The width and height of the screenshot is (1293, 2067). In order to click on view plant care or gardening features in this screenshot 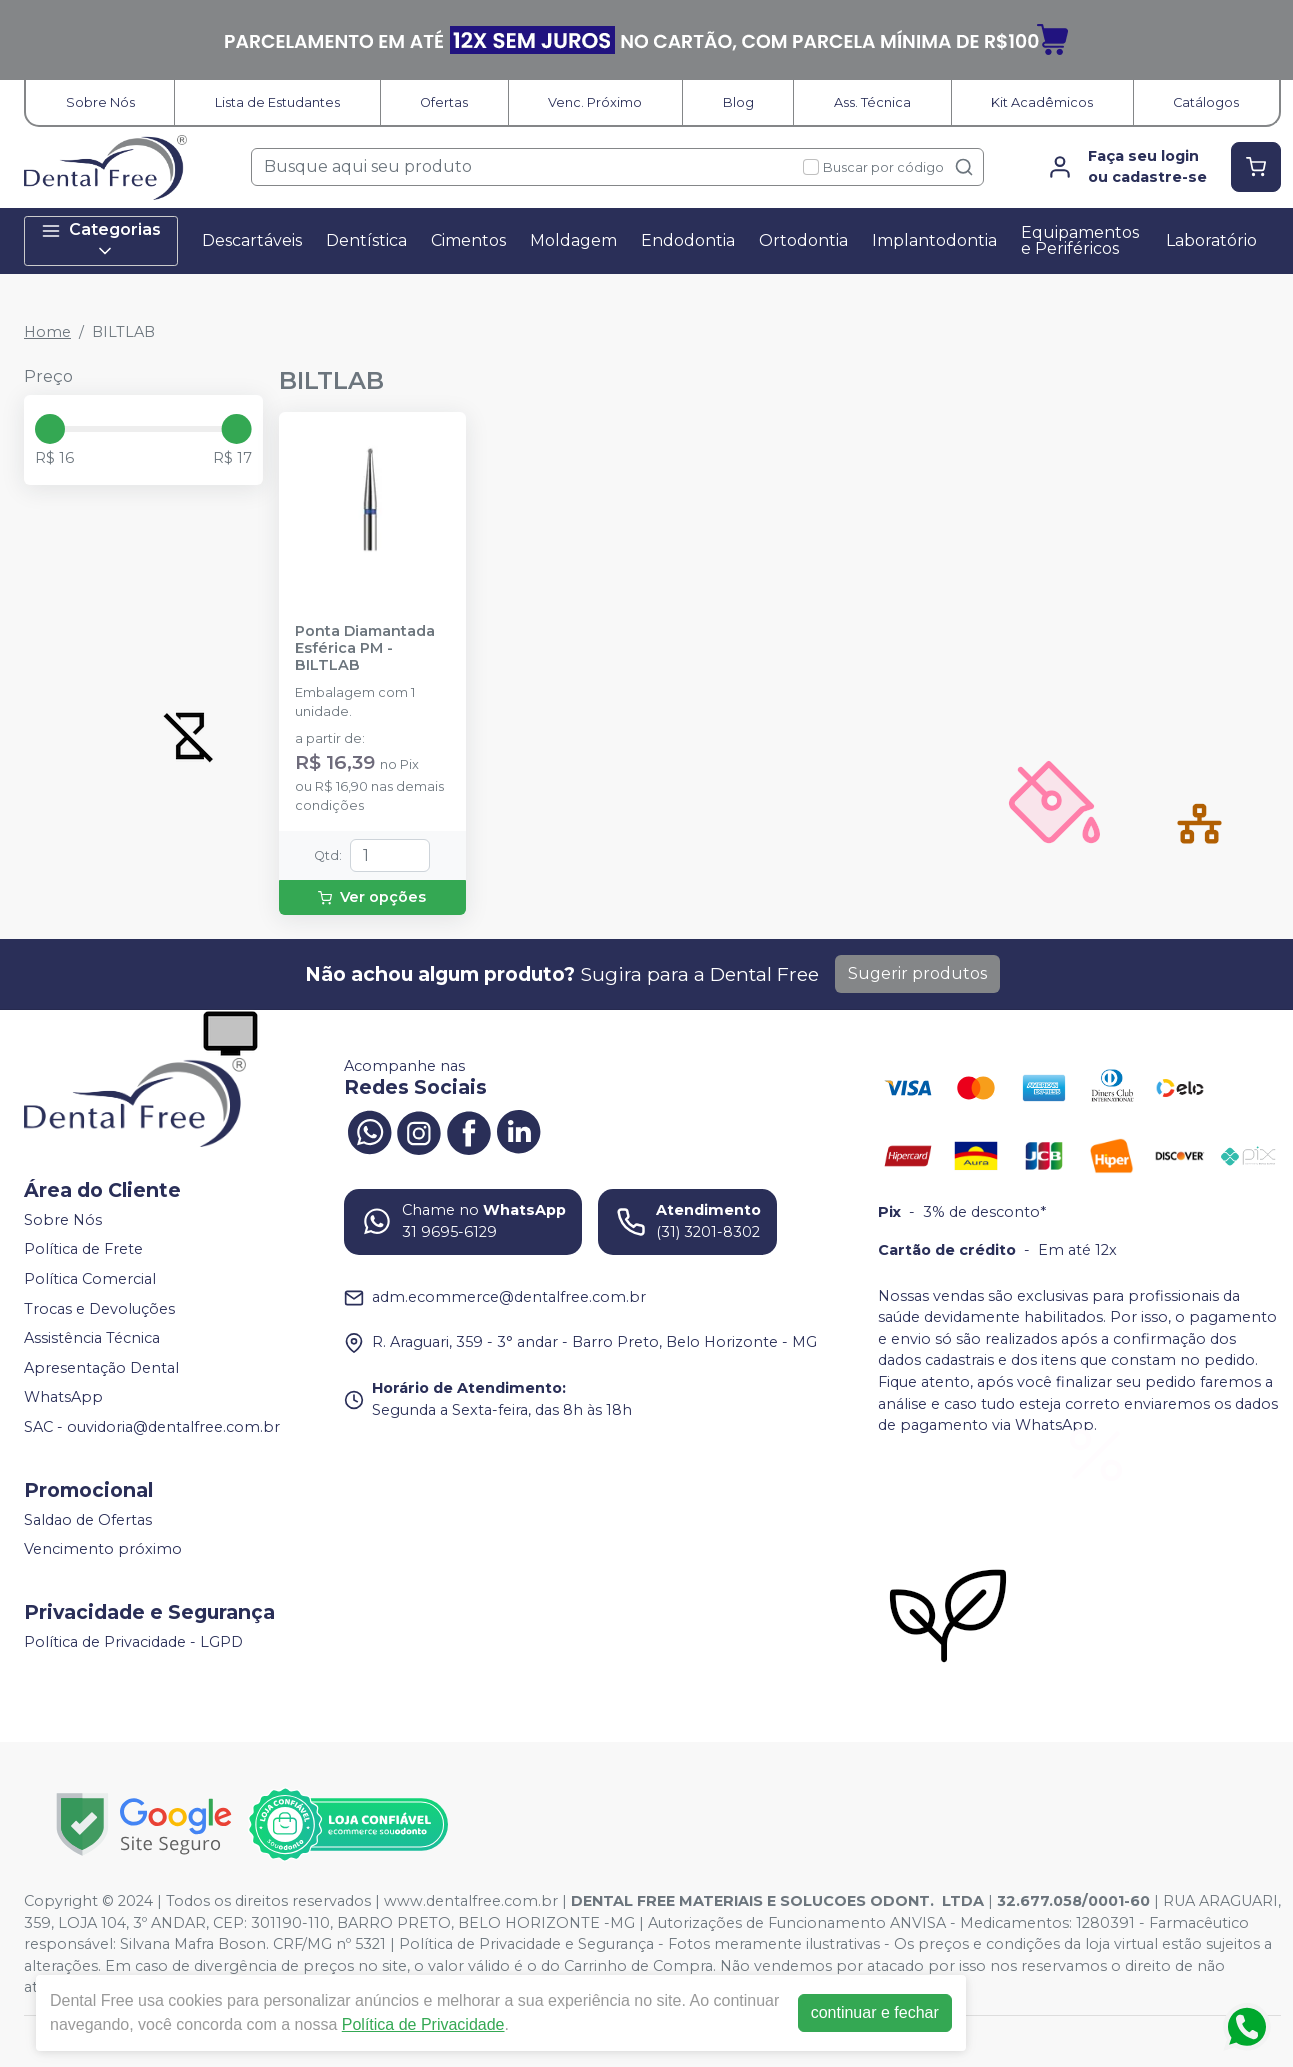, I will do `click(948, 1612)`.